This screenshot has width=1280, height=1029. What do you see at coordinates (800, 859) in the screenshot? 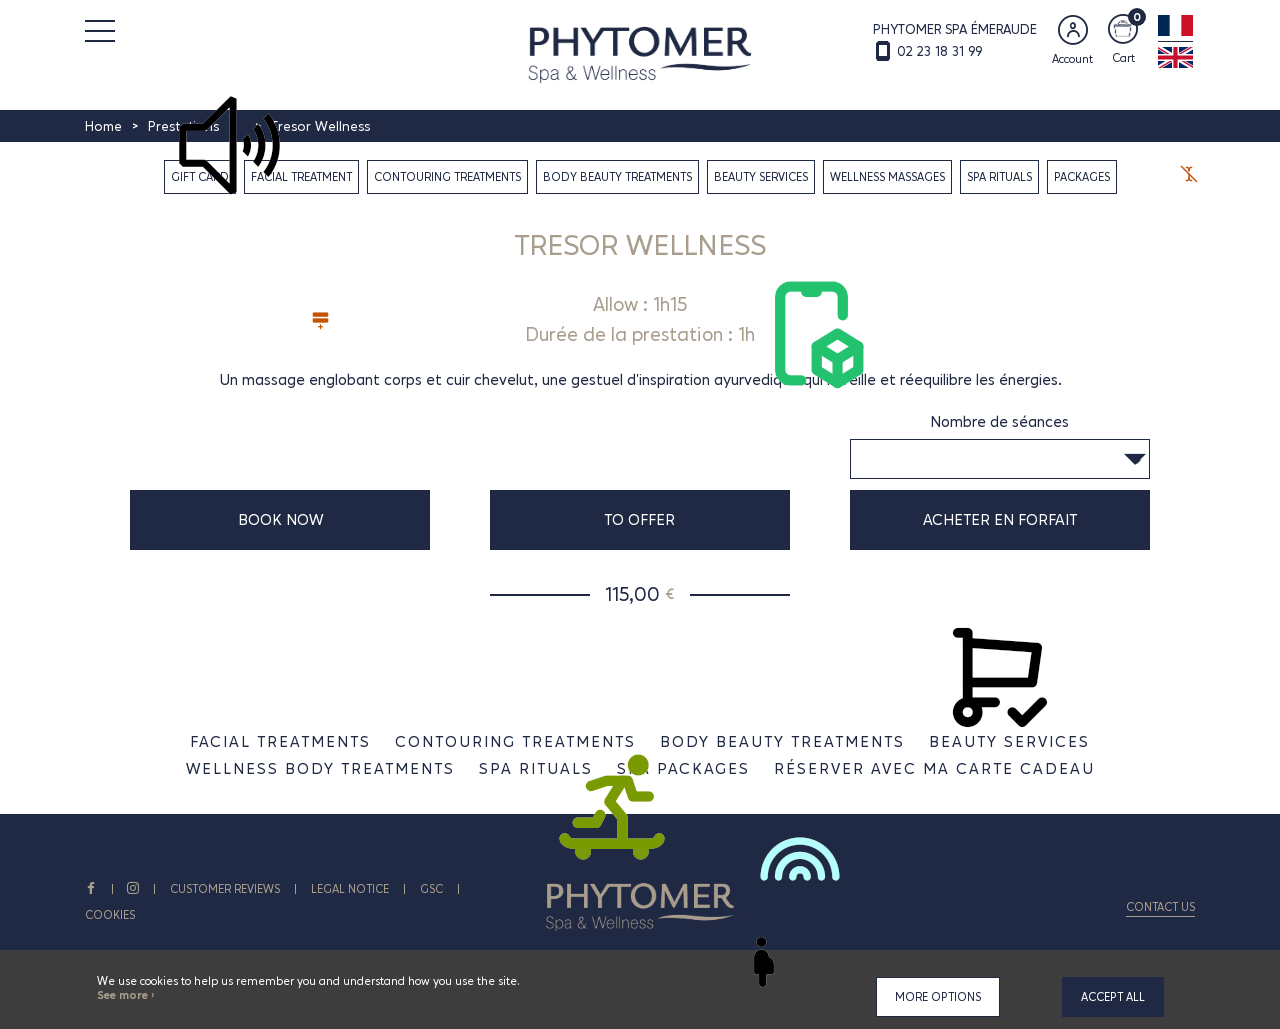
I see `indicates pride or LGBTQ+ related content` at bounding box center [800, 859].